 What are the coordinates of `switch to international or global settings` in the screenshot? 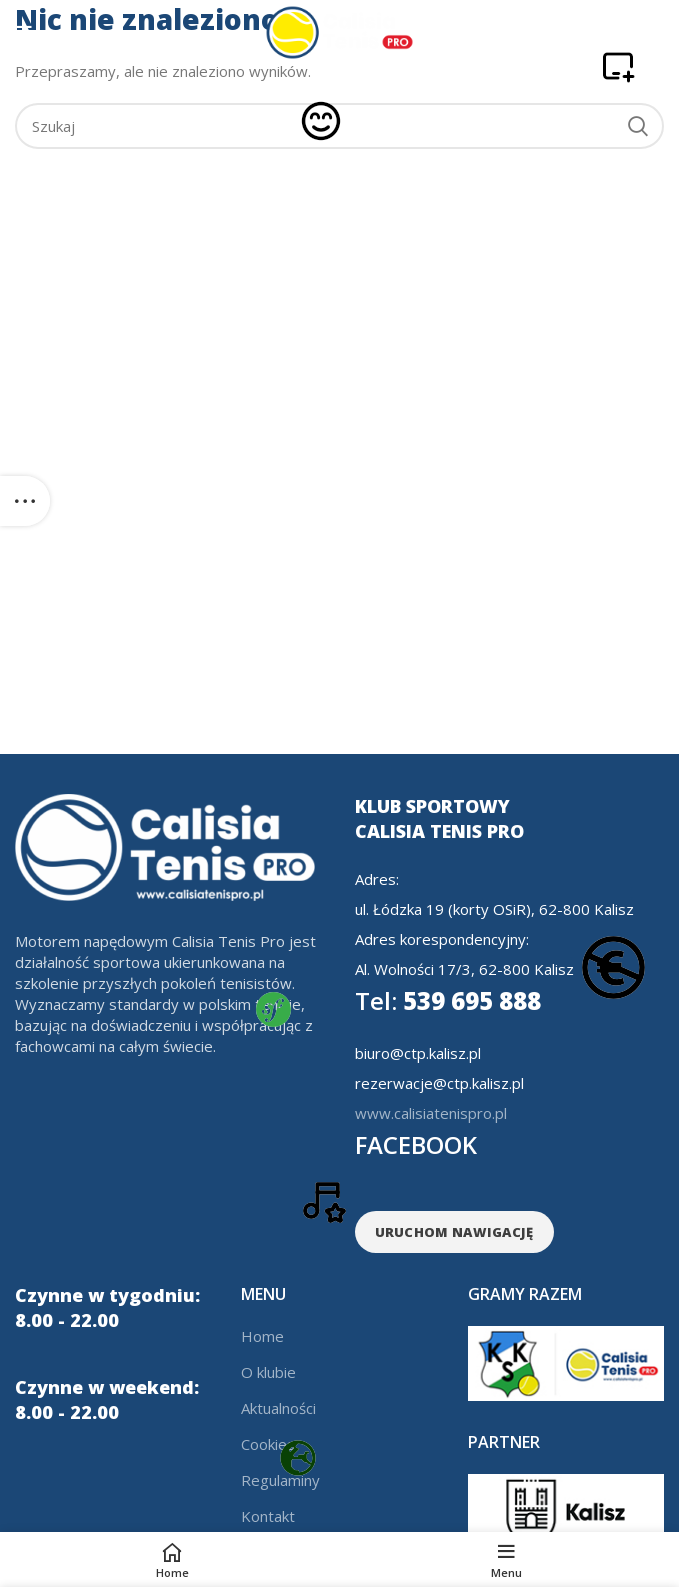 It's located at (298, 1458).